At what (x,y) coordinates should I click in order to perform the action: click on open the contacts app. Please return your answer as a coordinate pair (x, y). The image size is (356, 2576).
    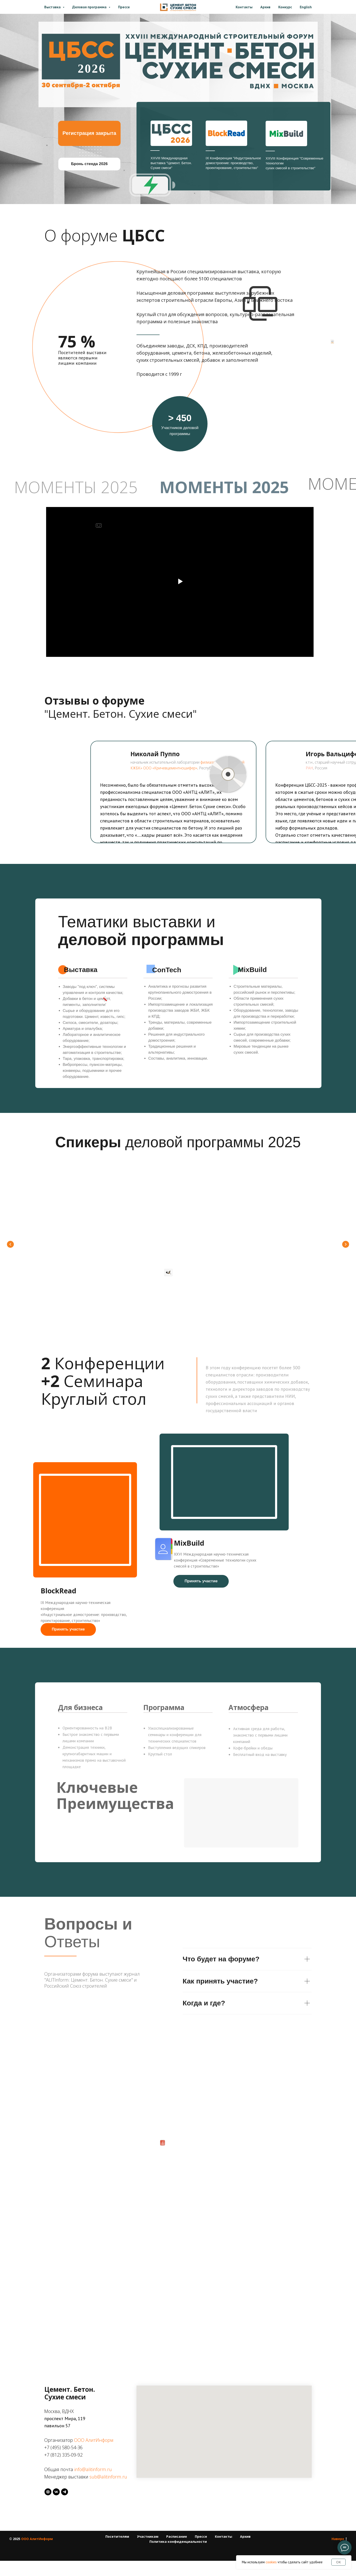
    Looking at the image, I should click on (164, 1549).